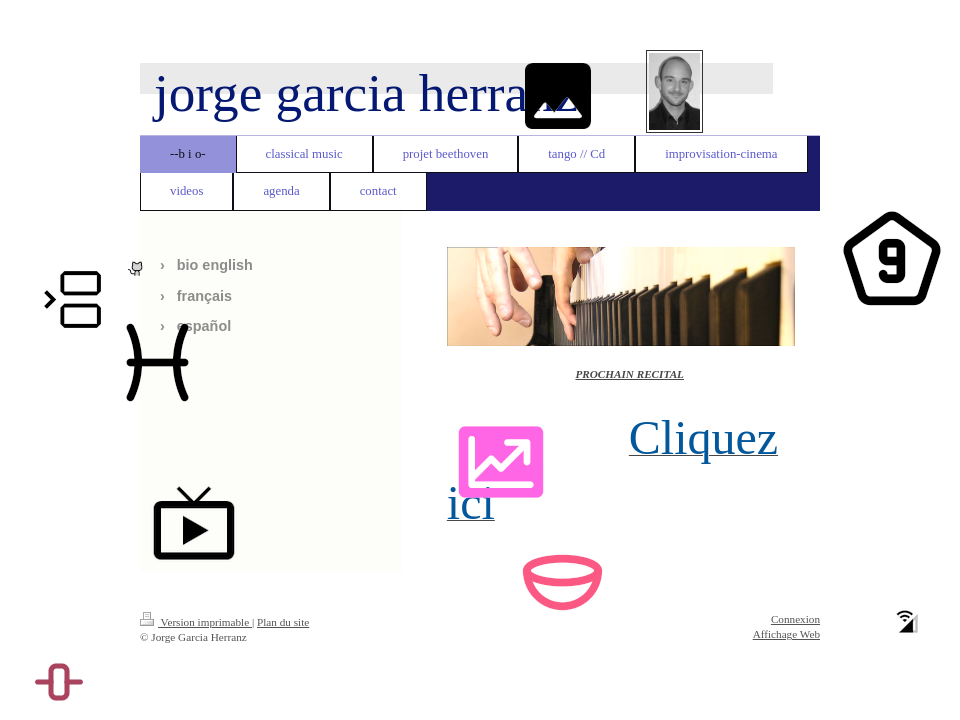 Image resolution: width=960 pixels, height=720 pixels. I want to click on link to github repository, so click(136, 268).